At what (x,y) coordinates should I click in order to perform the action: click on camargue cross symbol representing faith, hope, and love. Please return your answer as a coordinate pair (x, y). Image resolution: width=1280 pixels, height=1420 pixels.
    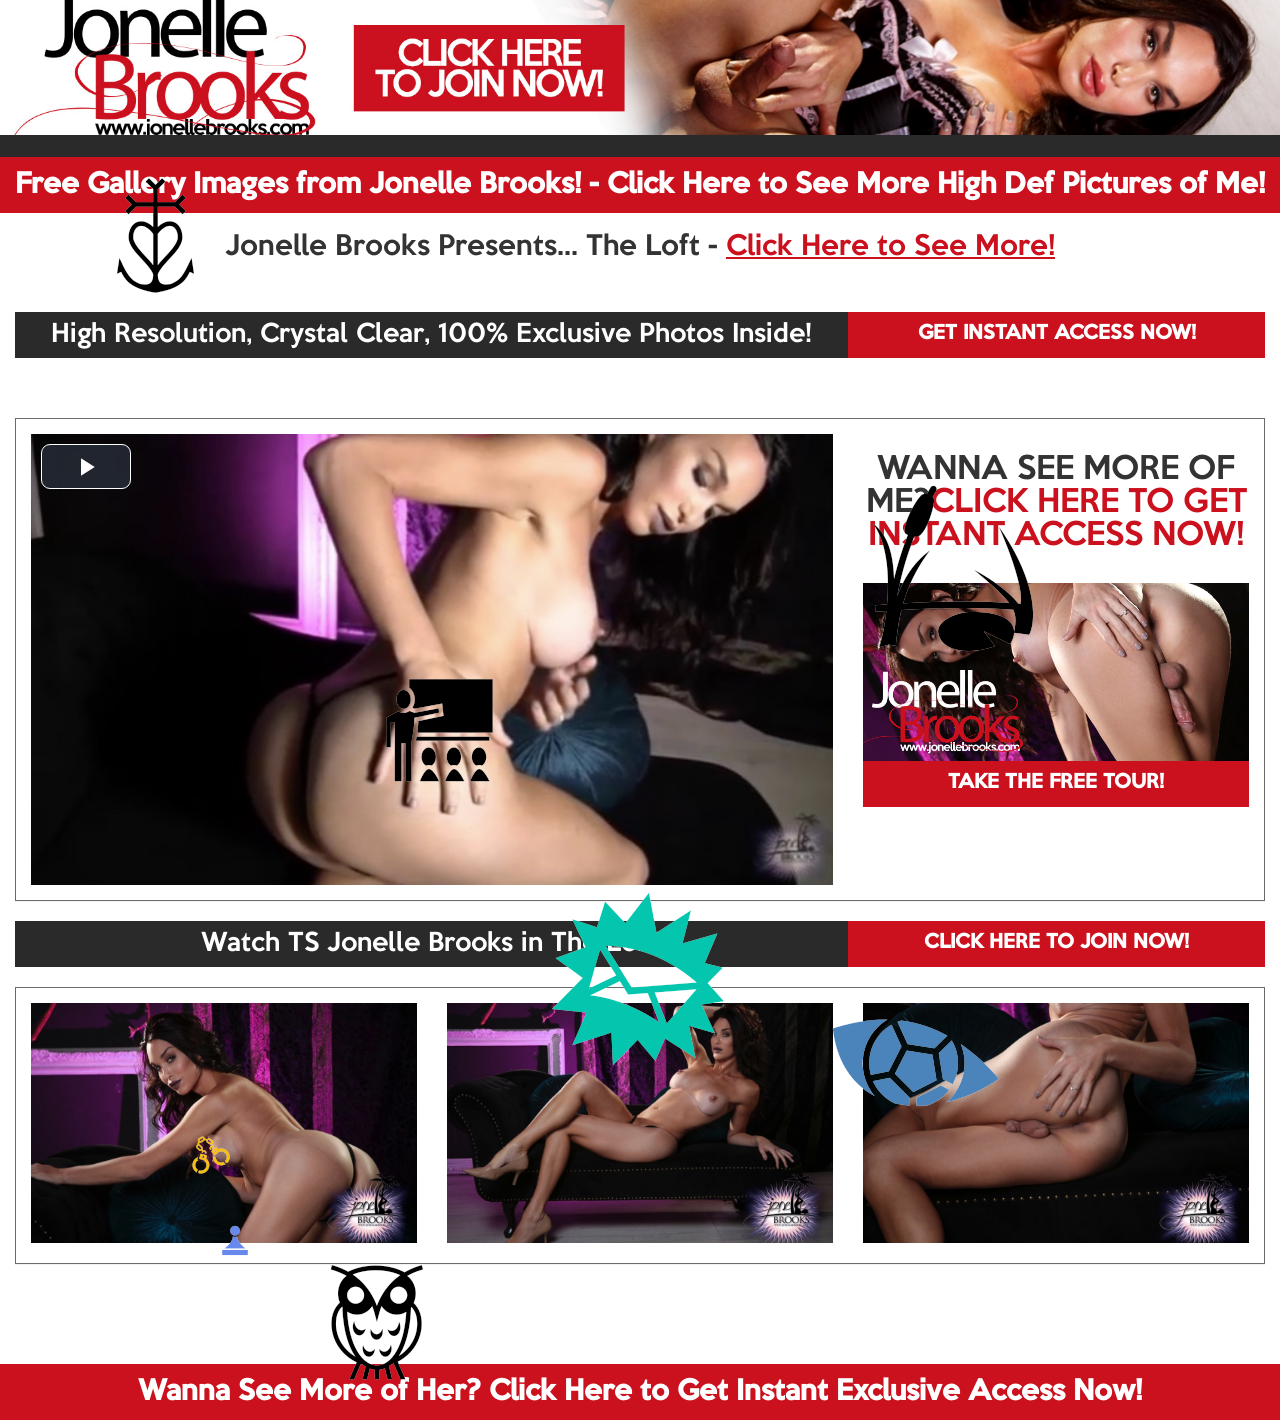
    Looking at the image, I should click on (155, 235).